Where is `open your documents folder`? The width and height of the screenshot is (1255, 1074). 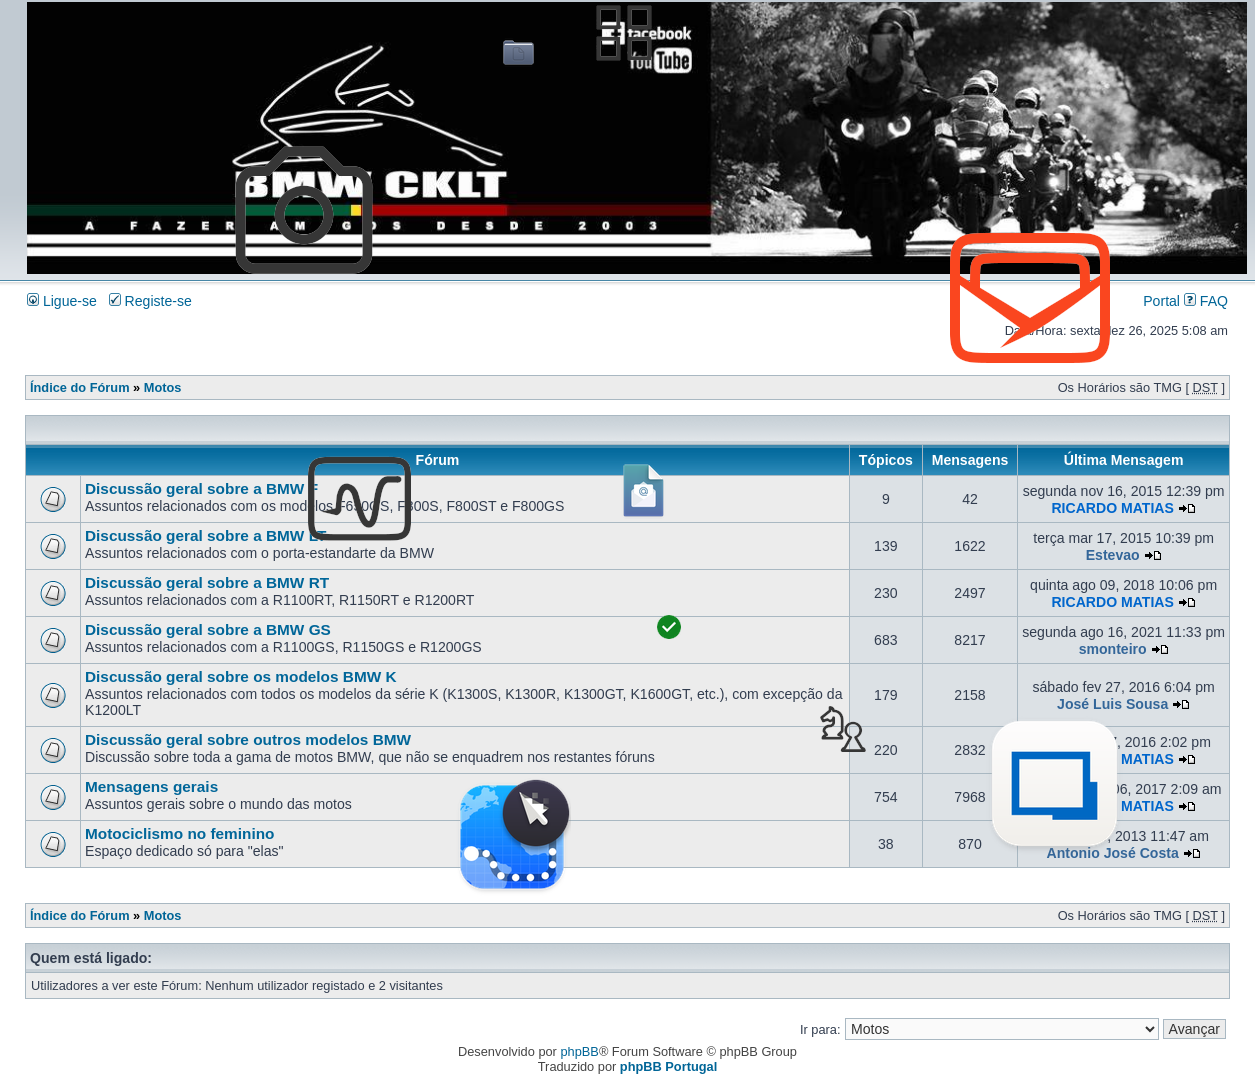
open your documents folder is located at coordinates (518, 52).